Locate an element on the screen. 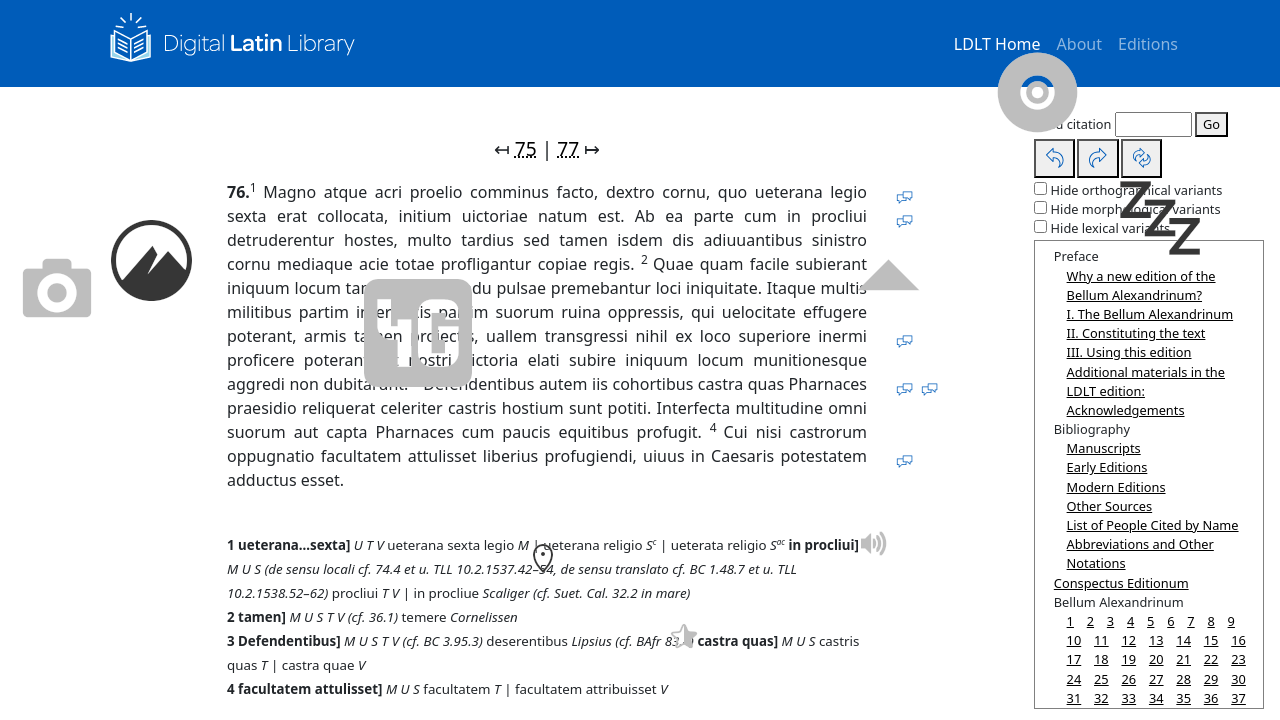  access DVD or optical disc drive is located at coordinates (1037, 92).